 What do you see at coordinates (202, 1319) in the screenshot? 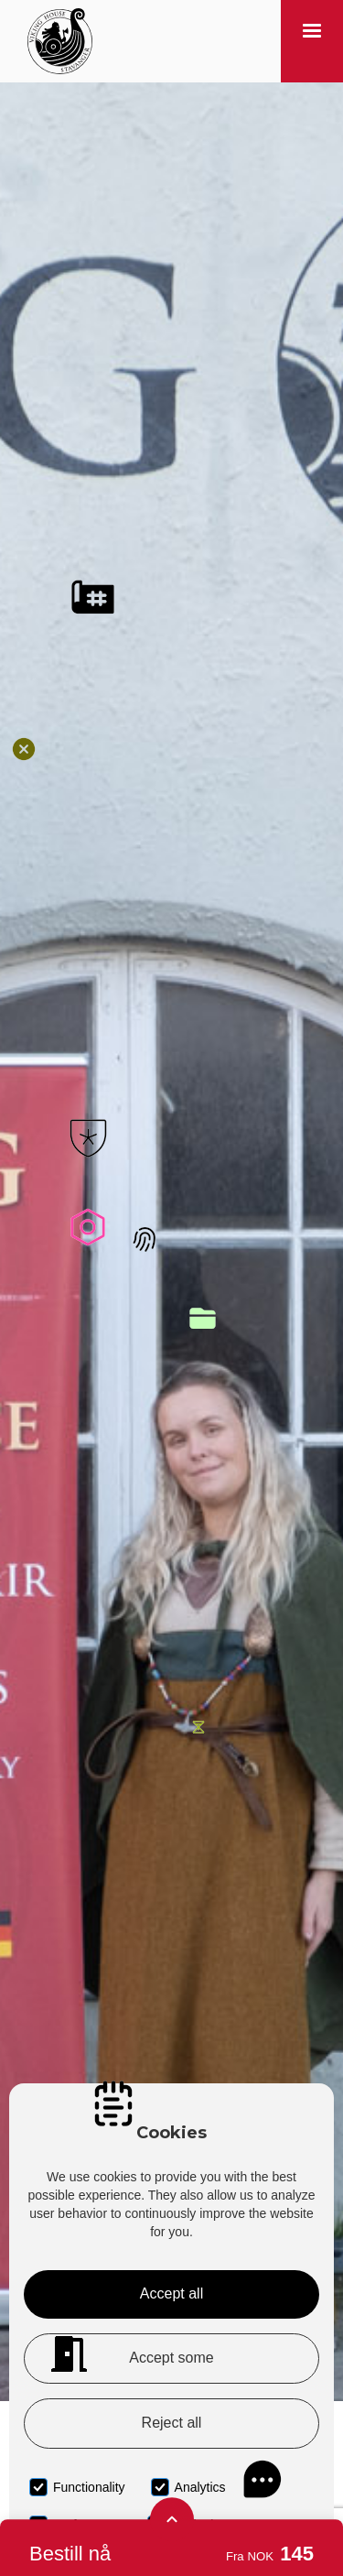
I see `access a closed or collapsed folder` at bounding box center [202, 1319].